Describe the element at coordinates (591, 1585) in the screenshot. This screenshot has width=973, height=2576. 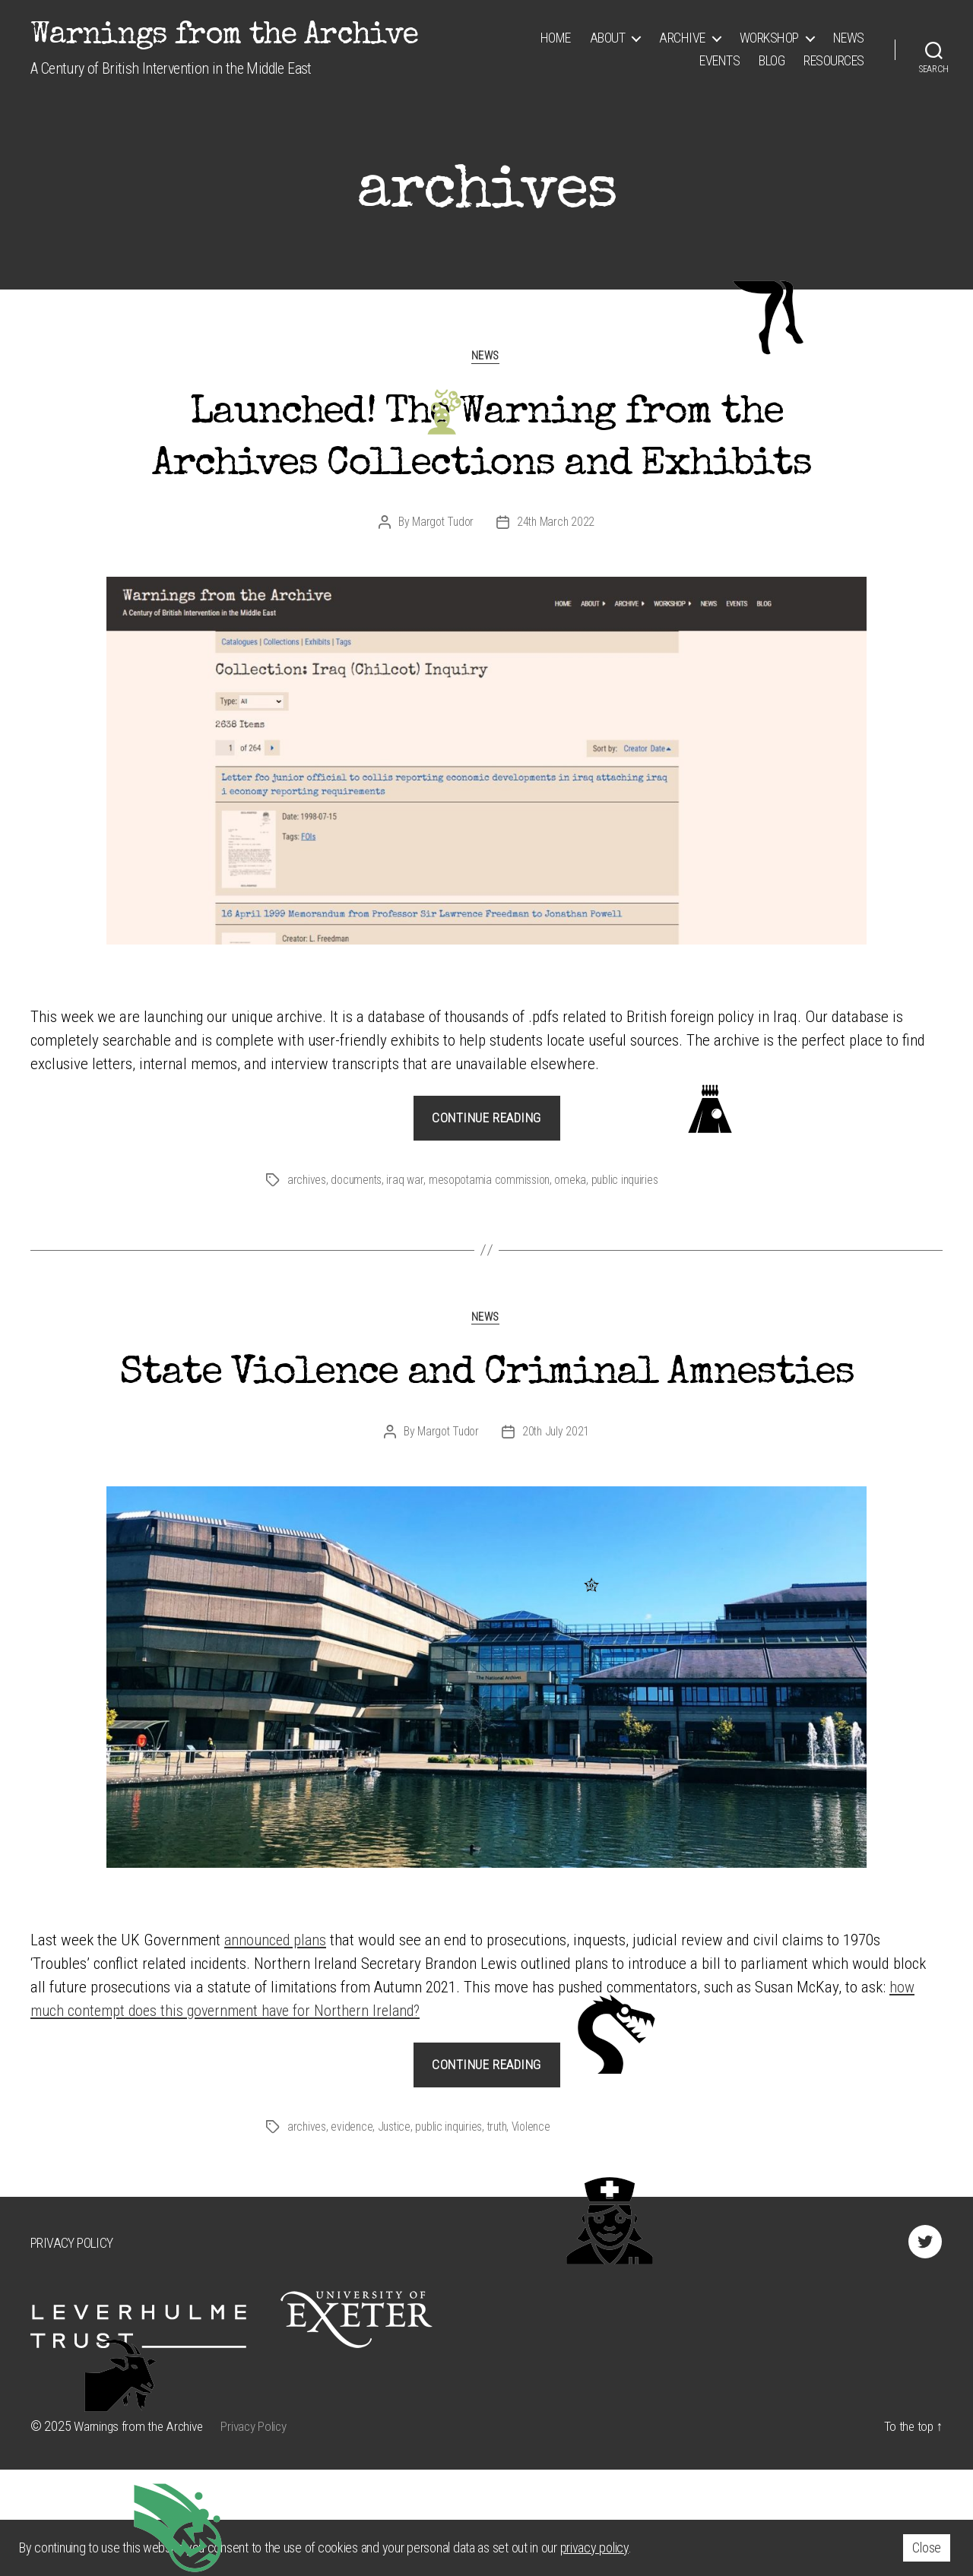
I see `indicates a cursed or corrupted item status` at that location.